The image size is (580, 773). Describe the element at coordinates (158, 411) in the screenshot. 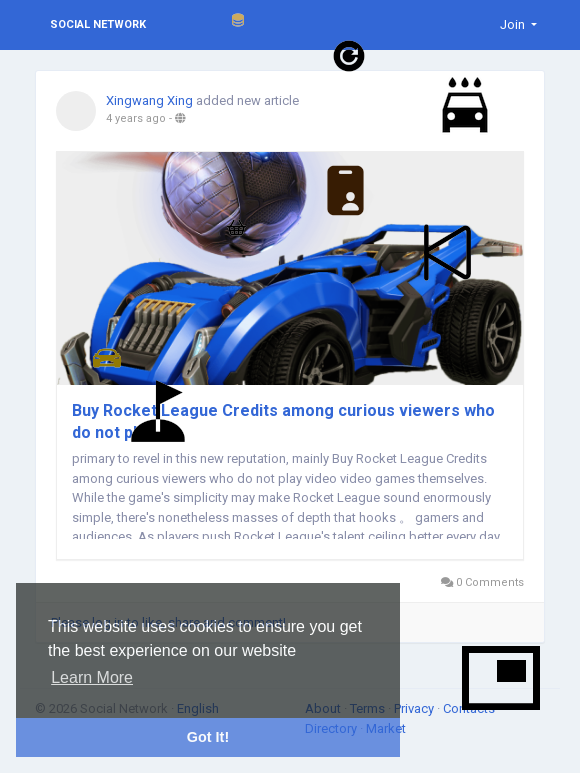

I see `view golf course or club information` at that location.